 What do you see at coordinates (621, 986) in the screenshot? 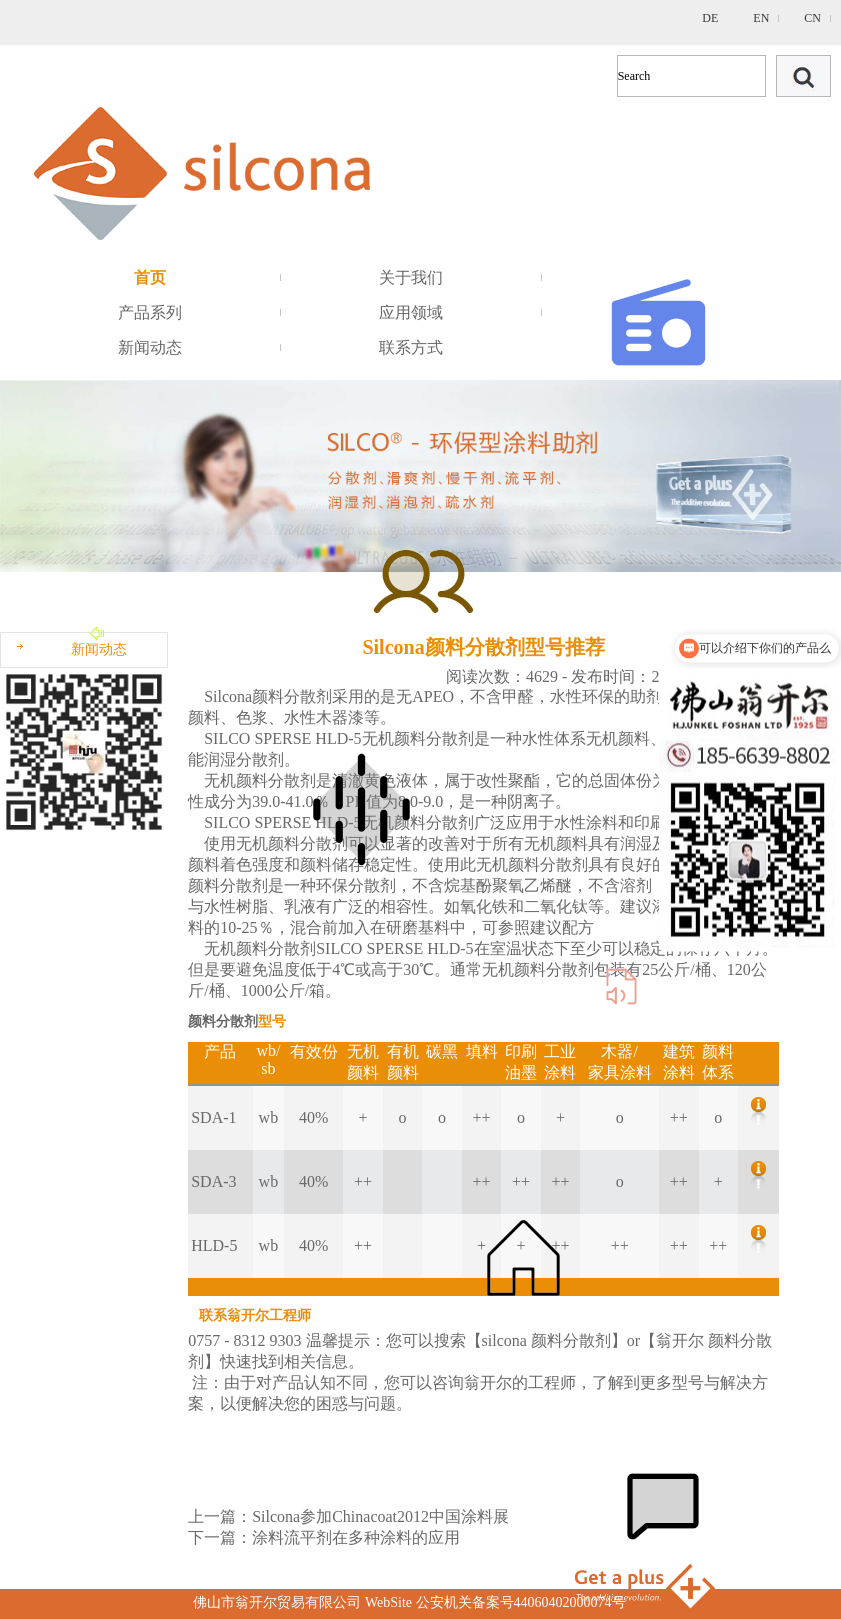
I see `open an audio file` at bounding box center [621, 986].